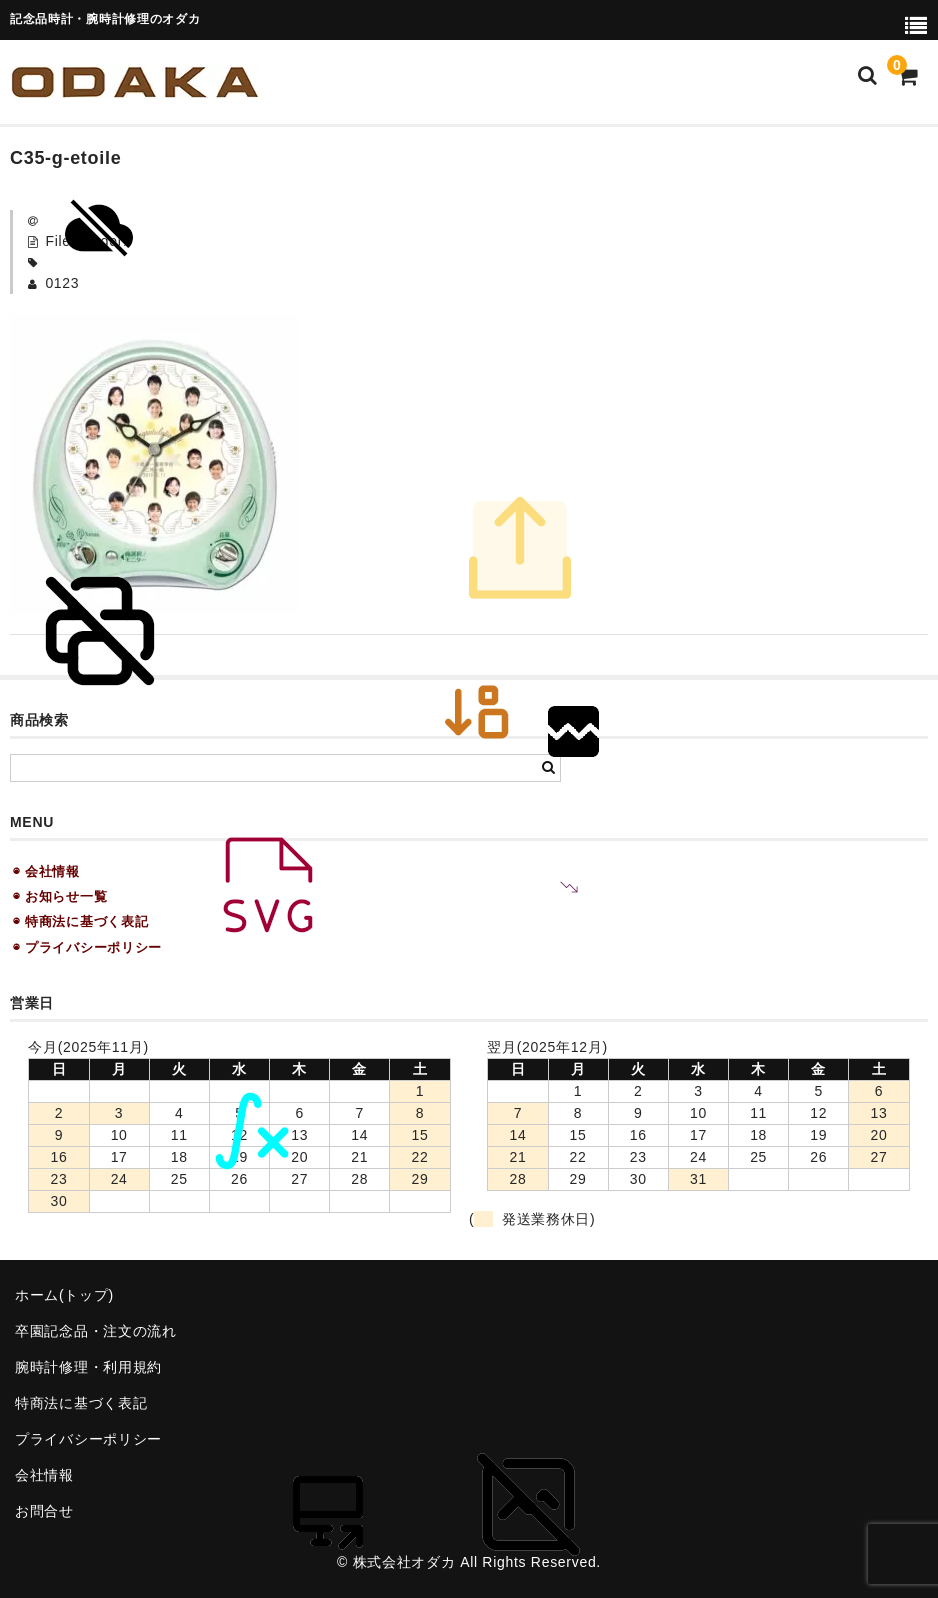  I want to click on share content from your desktop computer, so click(328, 1511).